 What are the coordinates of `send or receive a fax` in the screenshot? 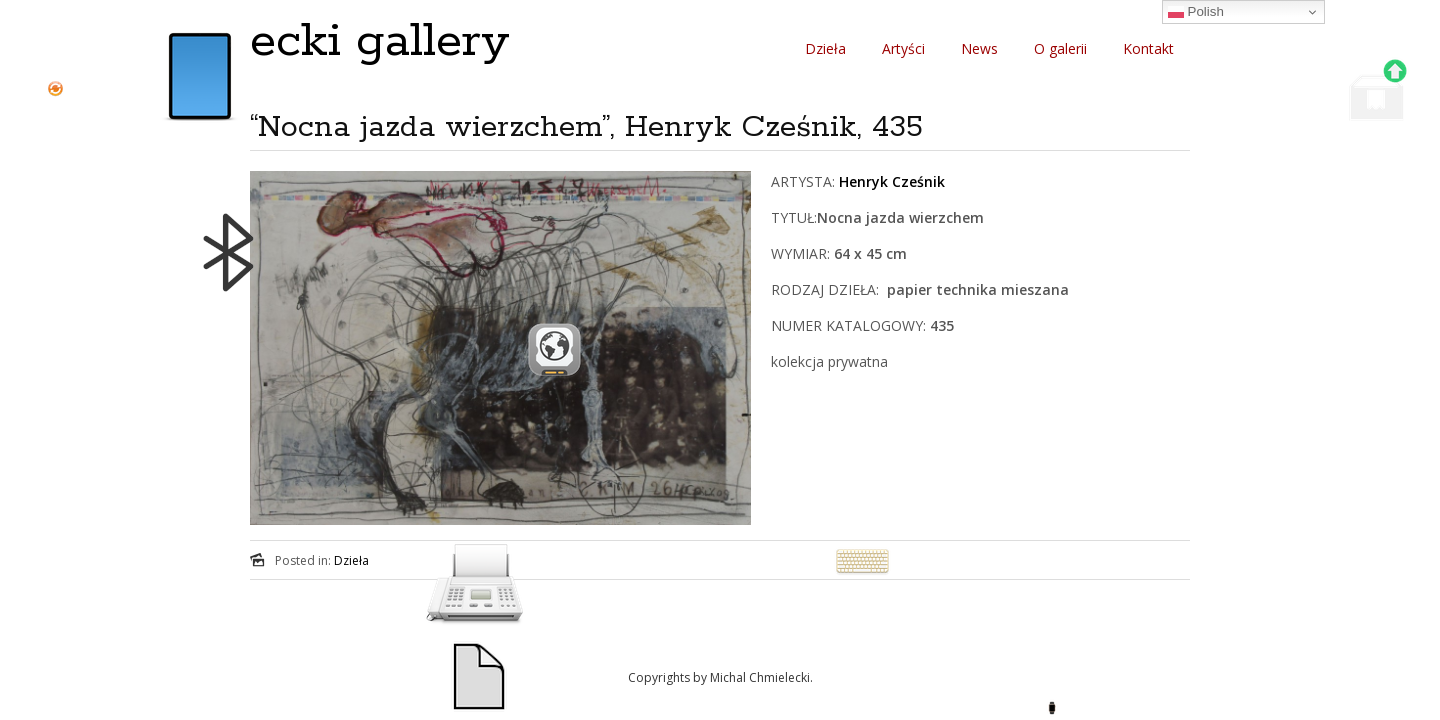 It's located at (475, 585).